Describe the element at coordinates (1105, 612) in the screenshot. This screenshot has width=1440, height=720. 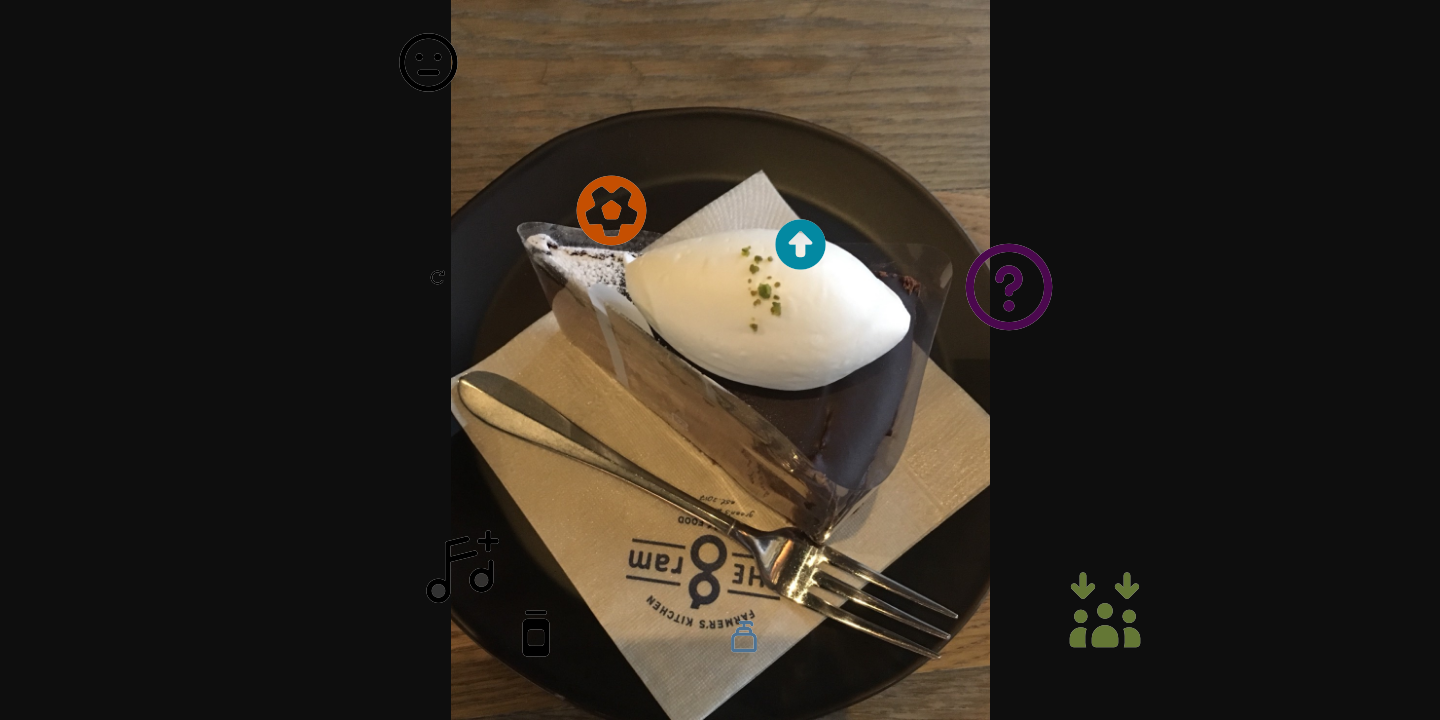
I see `distribute tasks or assignments to team members` at that location.